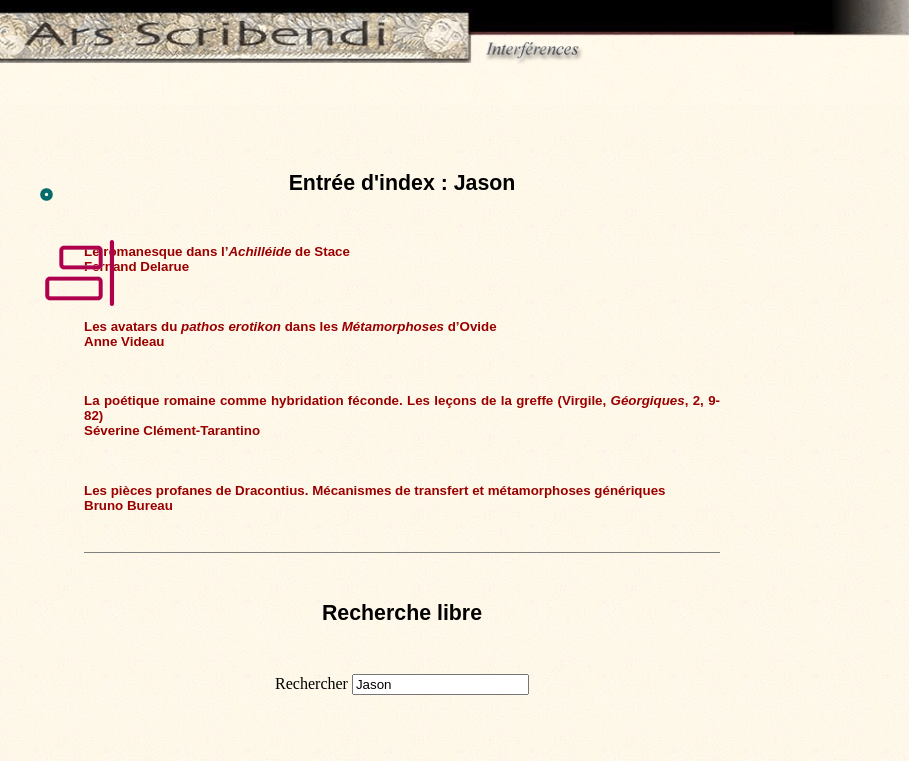 The width and height of the screenshot is (909, 761). I want to click on align text or content to the right, so click(81, 273).